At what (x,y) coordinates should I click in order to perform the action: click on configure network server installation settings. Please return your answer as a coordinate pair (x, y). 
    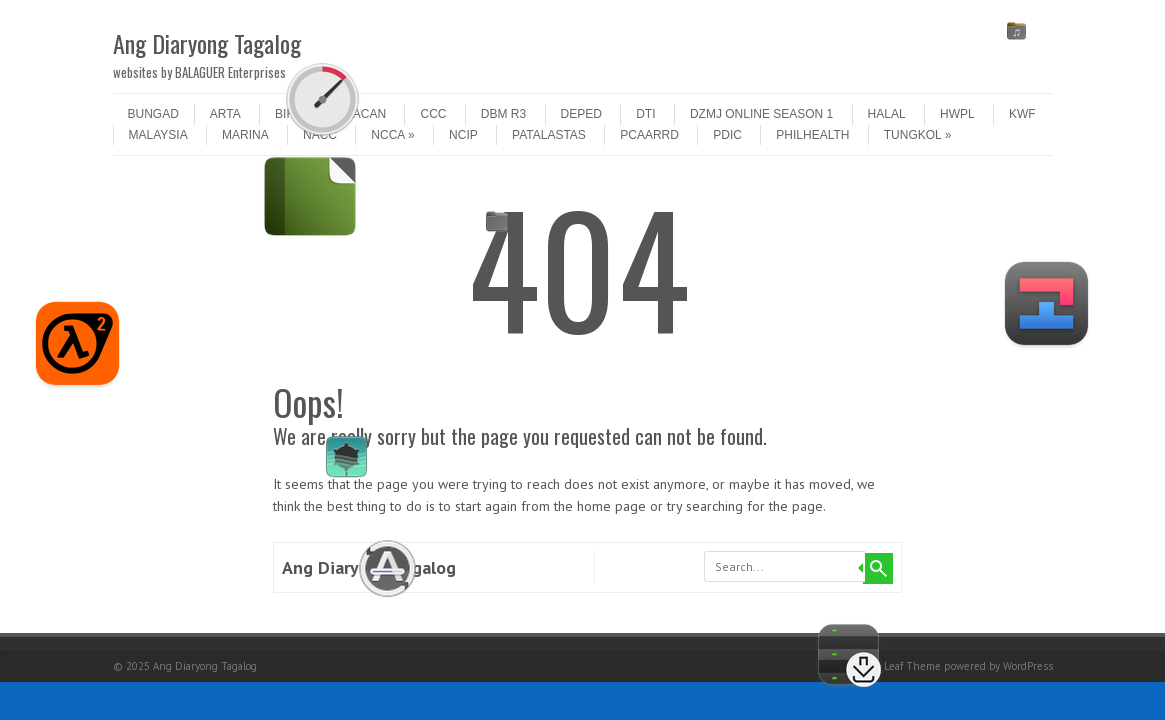
    Looking at the image, I should click on (848, 654).